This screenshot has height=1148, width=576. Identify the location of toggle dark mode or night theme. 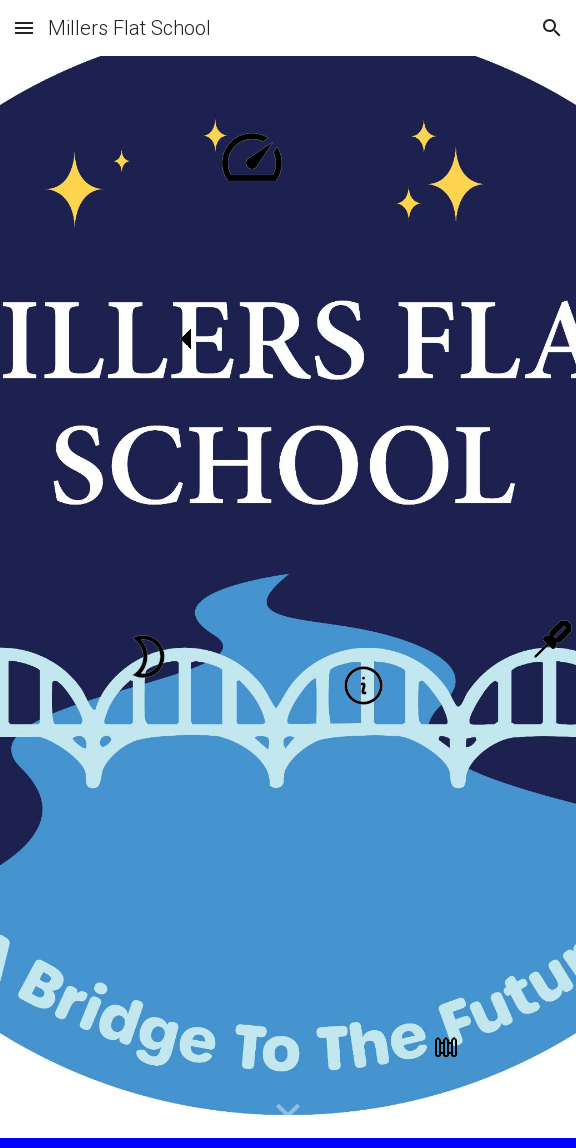
(147, 656).